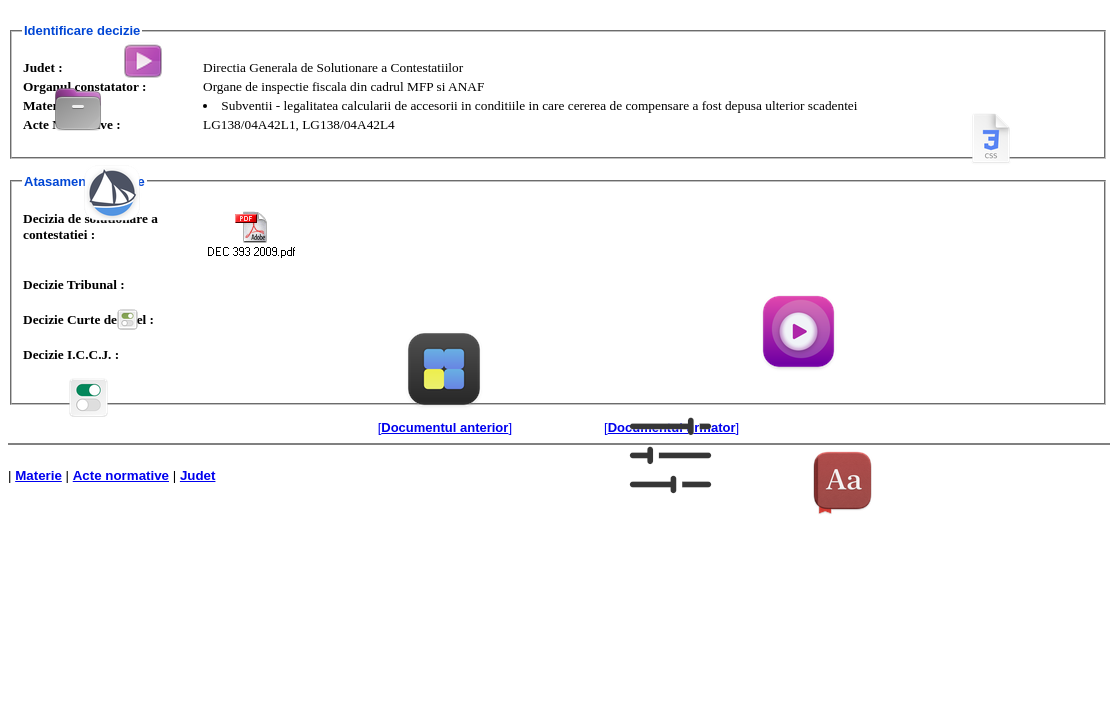  What do you see at coordinates (112, 193) in the screenshot?
I see `open the Solus operating system app` at bounding box center [112, 193].